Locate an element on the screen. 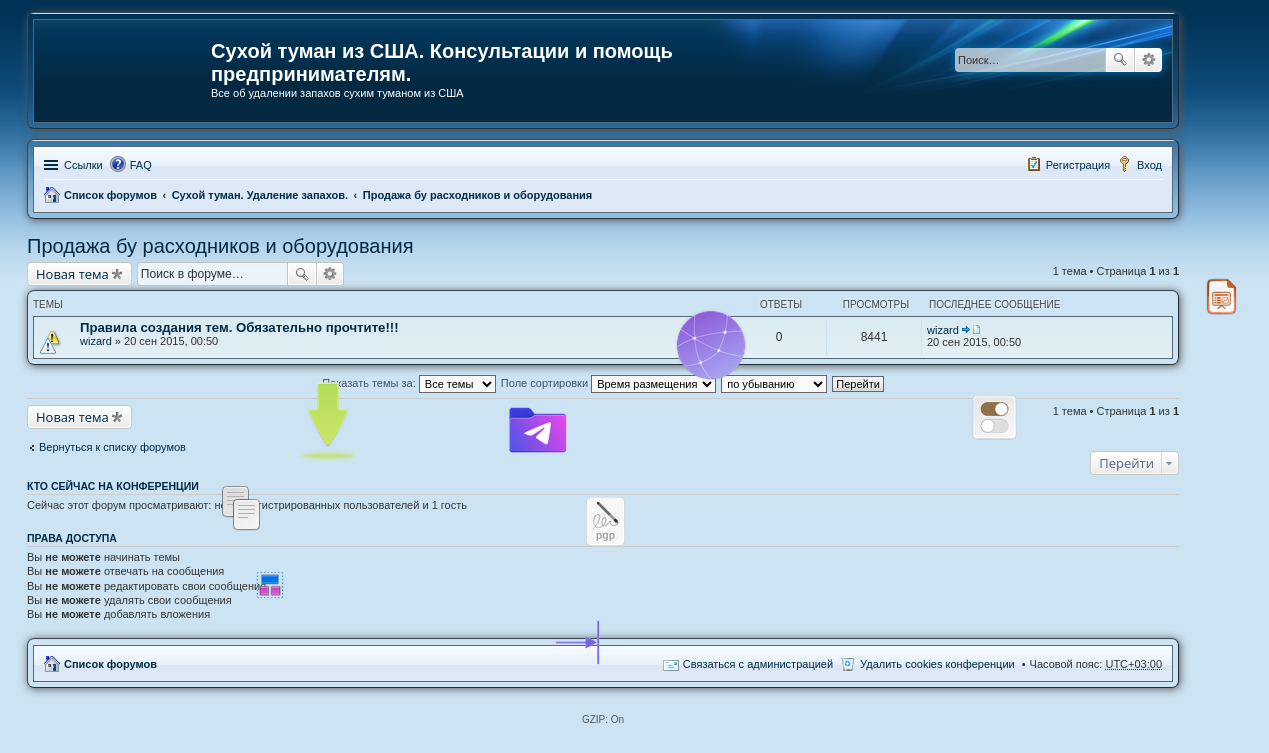  libreoffice impress presentation file is located at coordinates (1221, 296).